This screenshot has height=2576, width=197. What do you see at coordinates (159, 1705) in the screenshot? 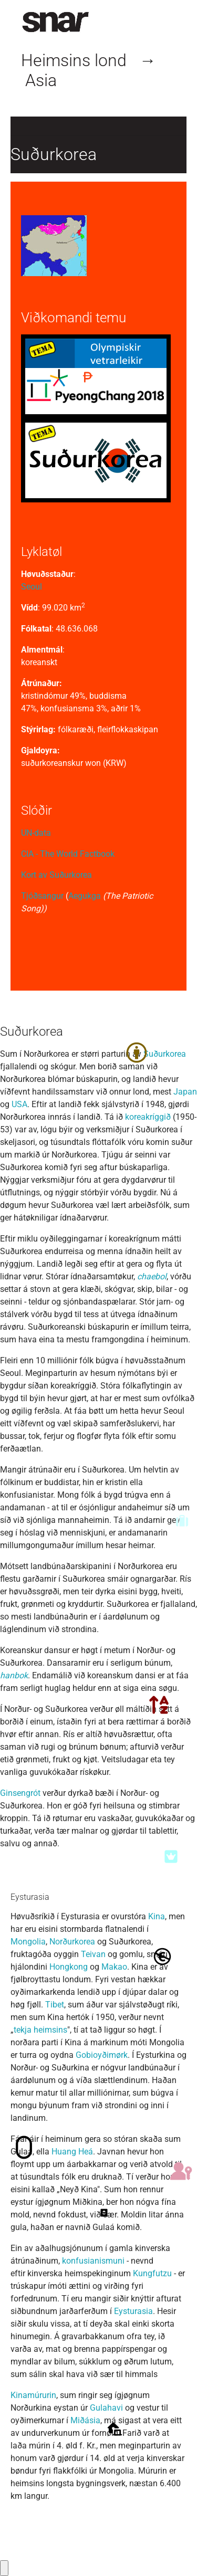
I see `sort items alphabetically in ascending order (A to Z)` at bounding box center [159, 1705].